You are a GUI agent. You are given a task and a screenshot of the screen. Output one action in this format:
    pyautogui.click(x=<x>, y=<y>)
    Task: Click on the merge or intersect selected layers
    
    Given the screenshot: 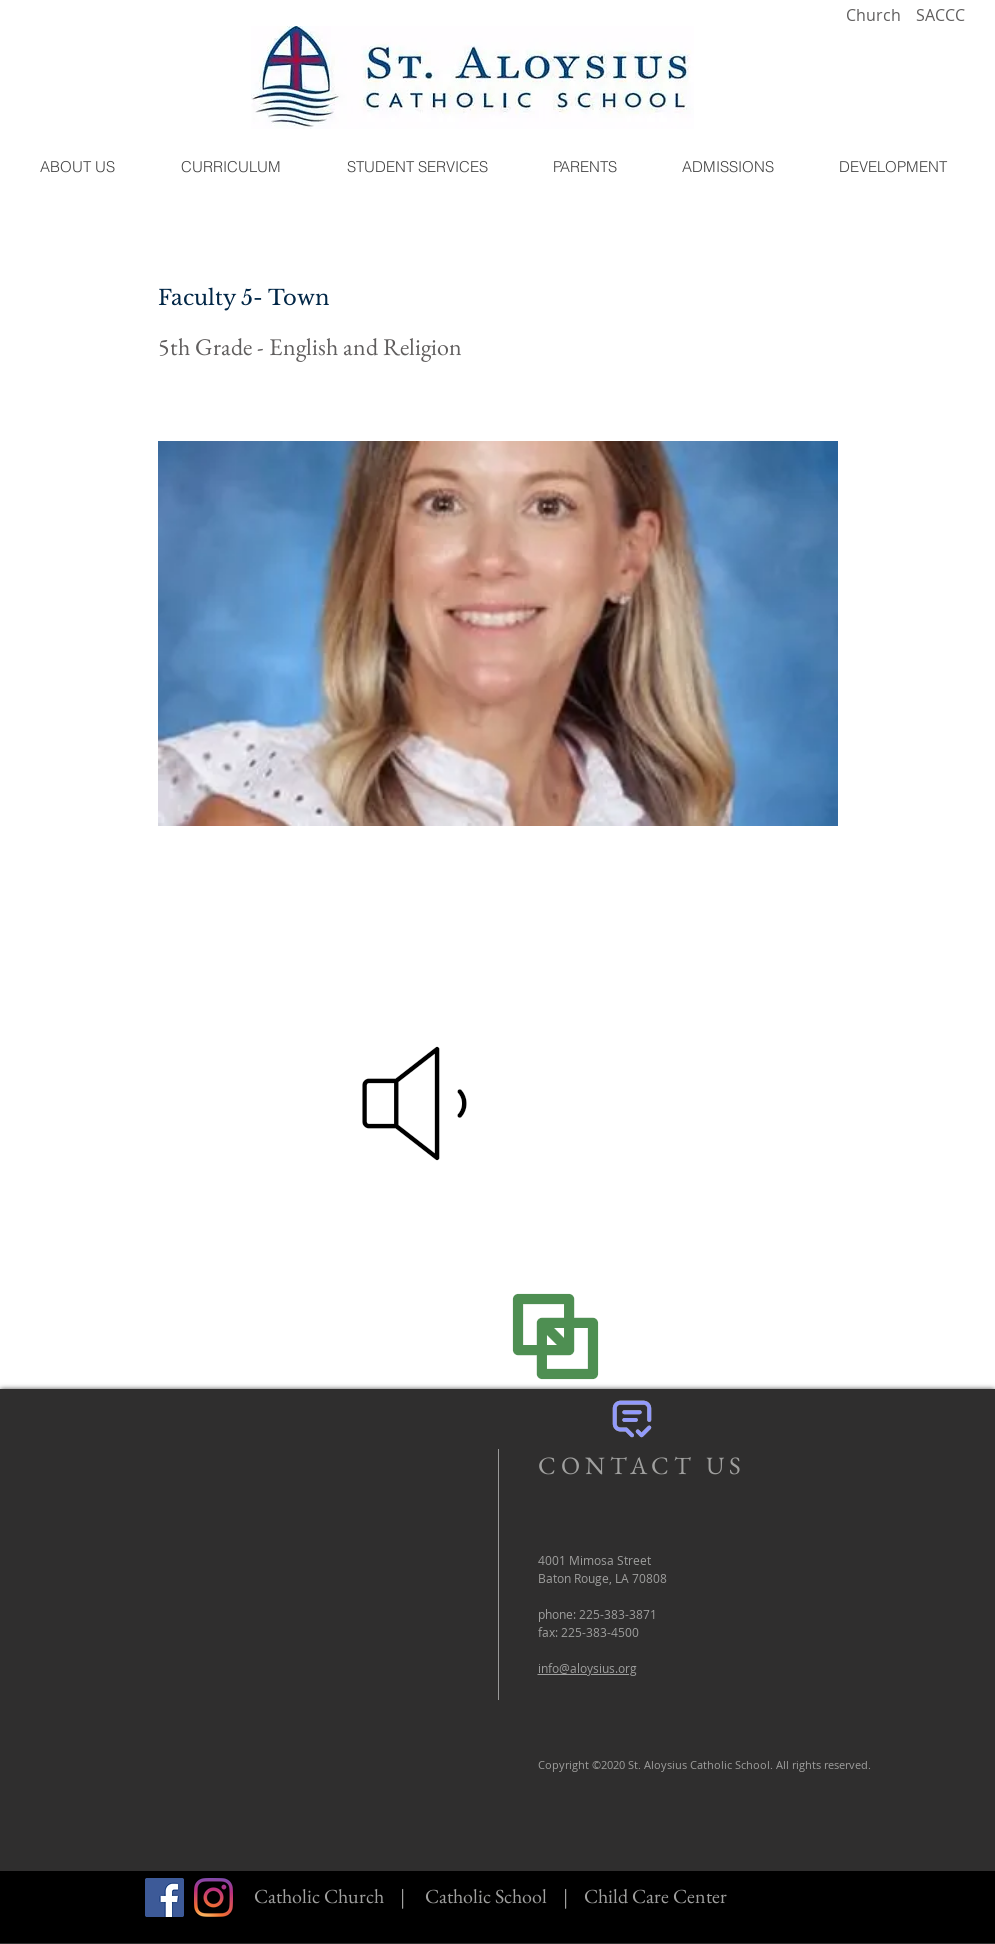 What is the action you would take?
    pyautogui.click(x=555, y=1336)
    